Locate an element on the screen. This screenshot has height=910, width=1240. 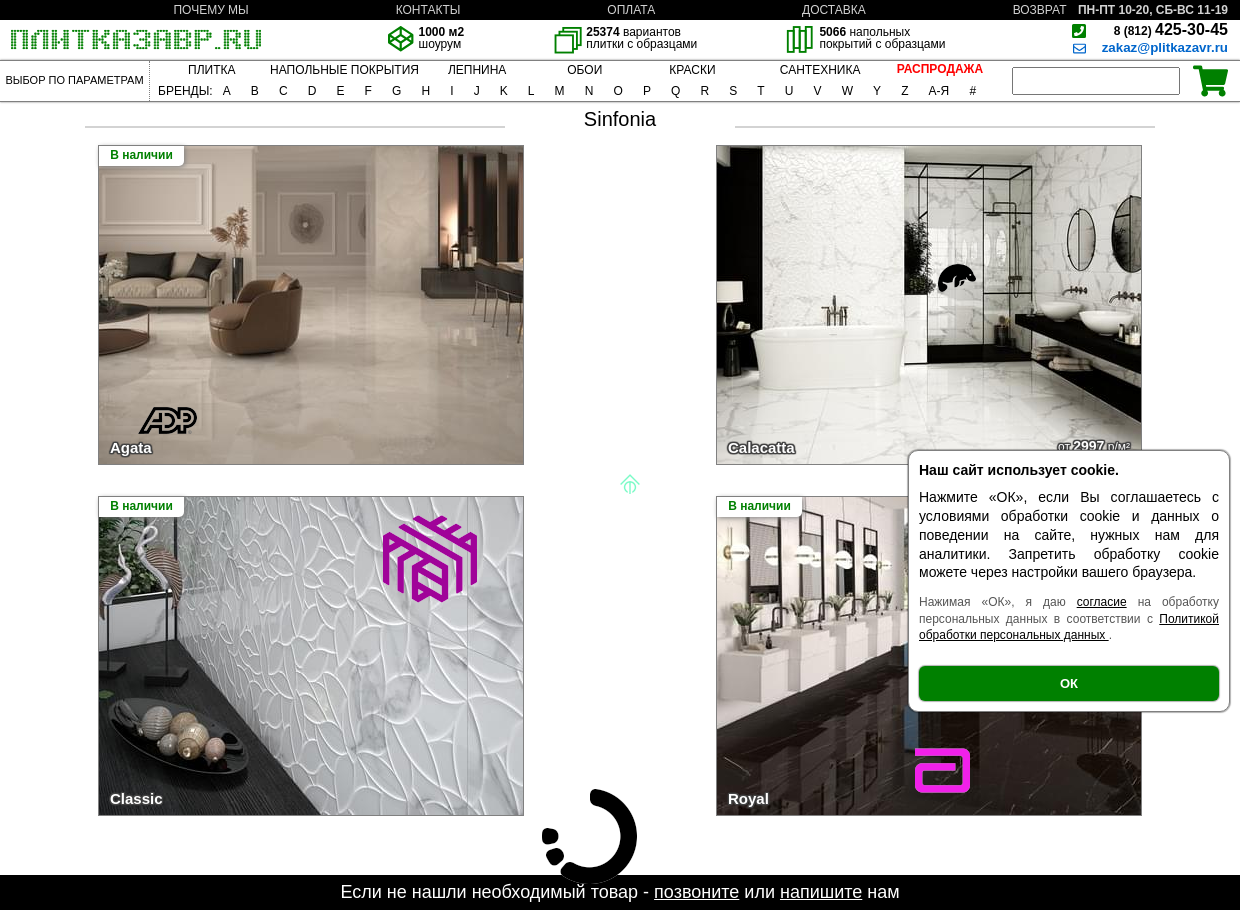
abbott company logo is located at coordinates (942, 770).